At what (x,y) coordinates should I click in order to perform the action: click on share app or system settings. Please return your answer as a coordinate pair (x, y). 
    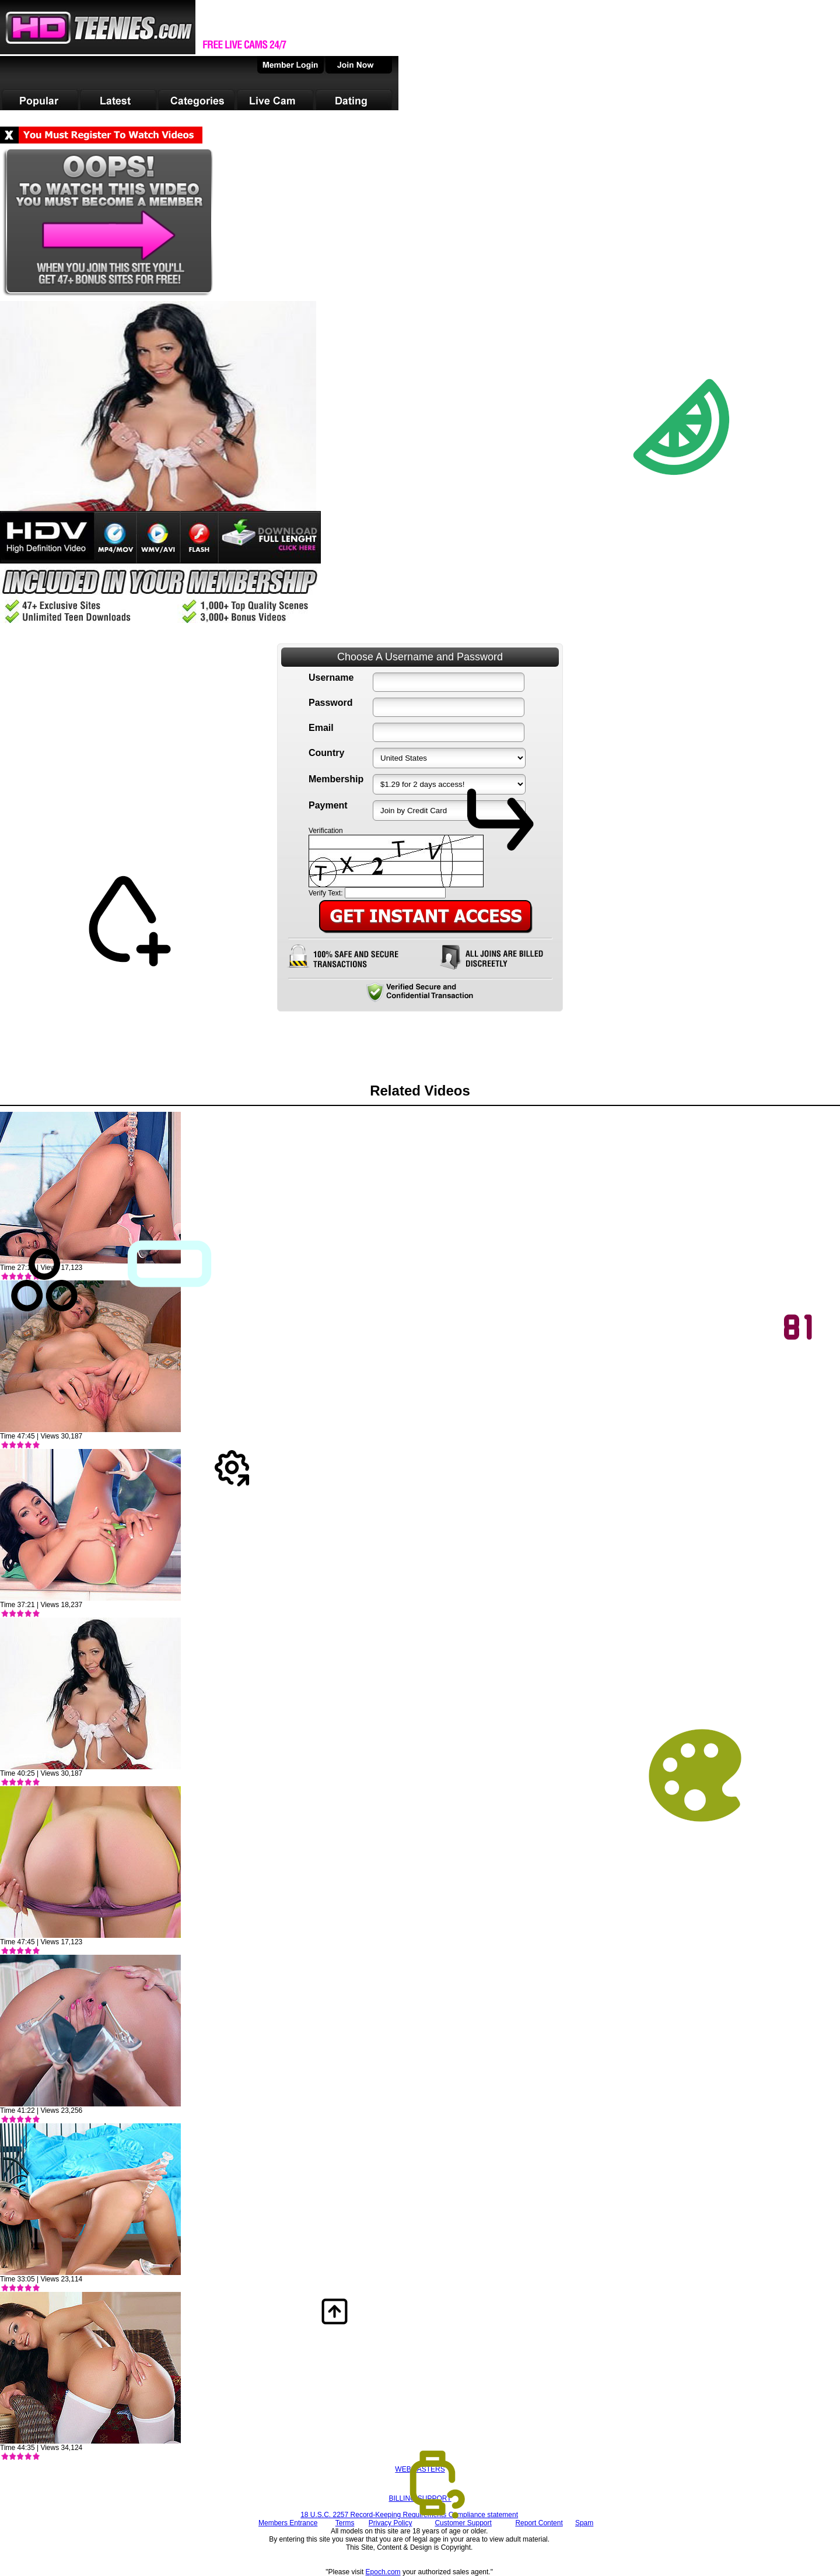
    Looking at the image, I should click on (232, 1467).